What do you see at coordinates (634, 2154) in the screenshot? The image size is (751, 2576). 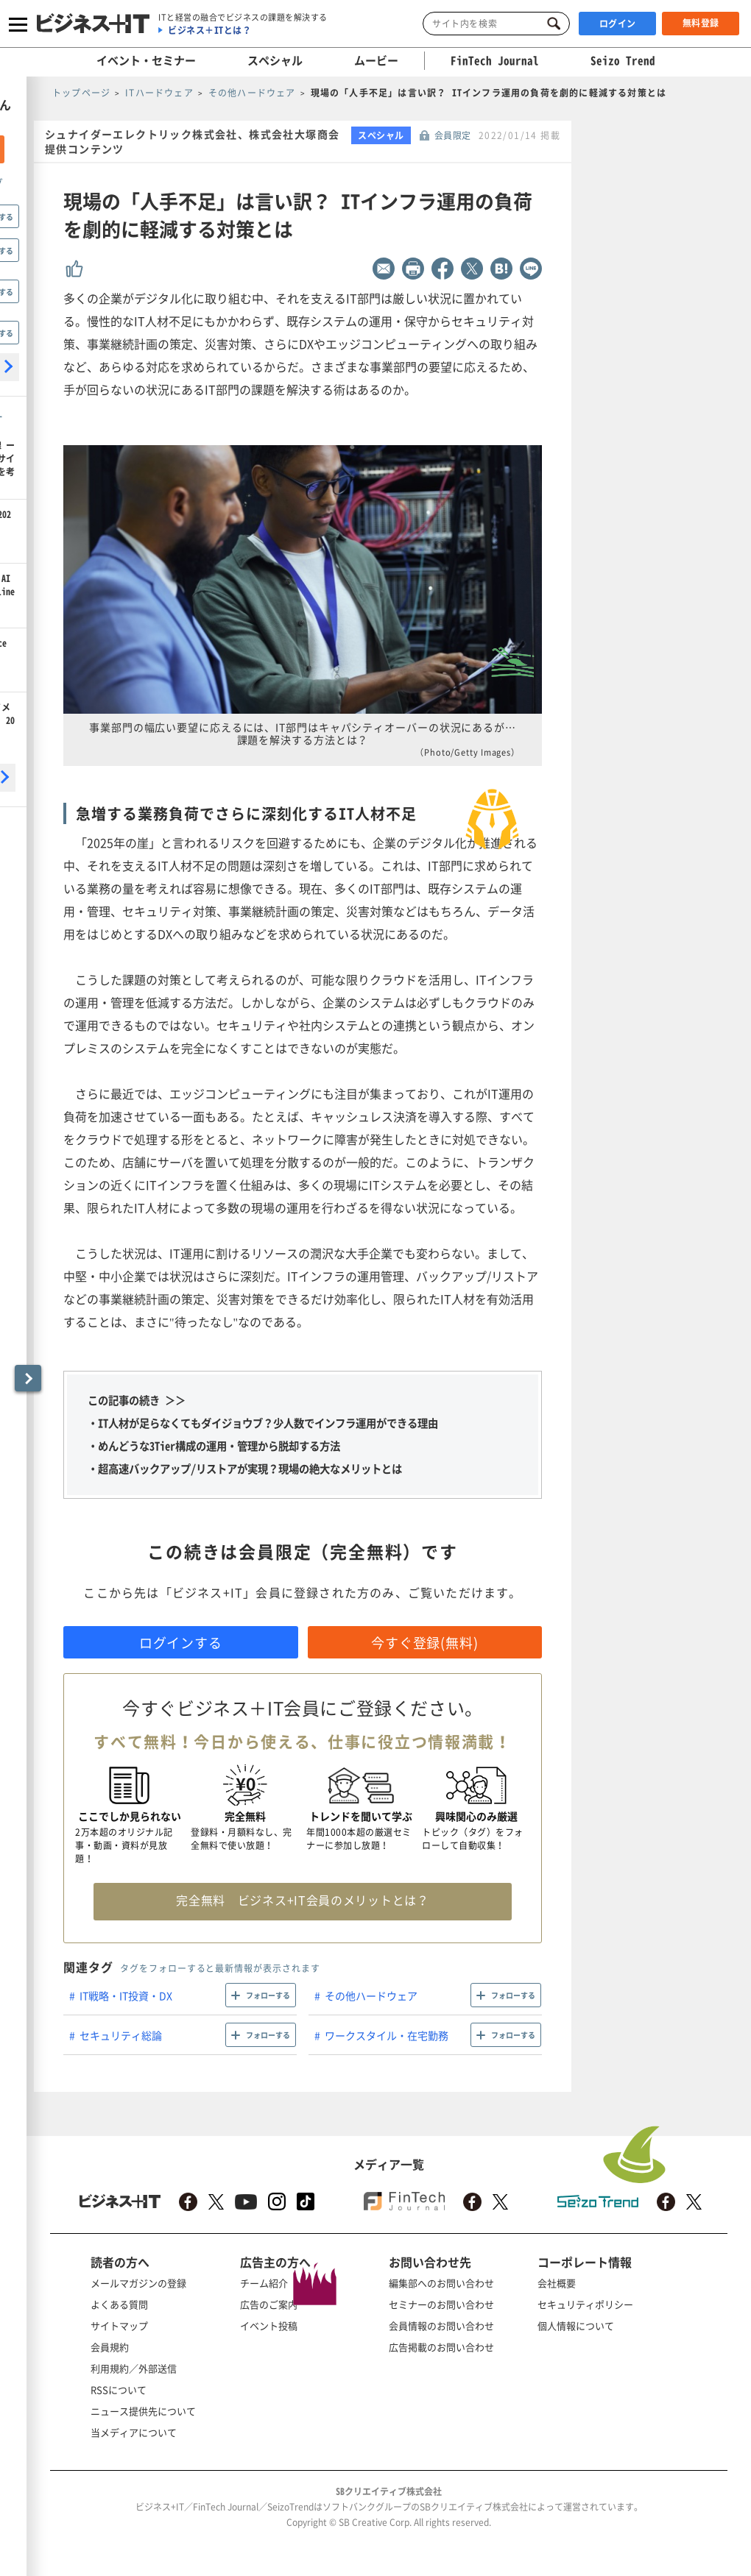 I see `select wizard or mage character class` at bounding box center [634, 2154].